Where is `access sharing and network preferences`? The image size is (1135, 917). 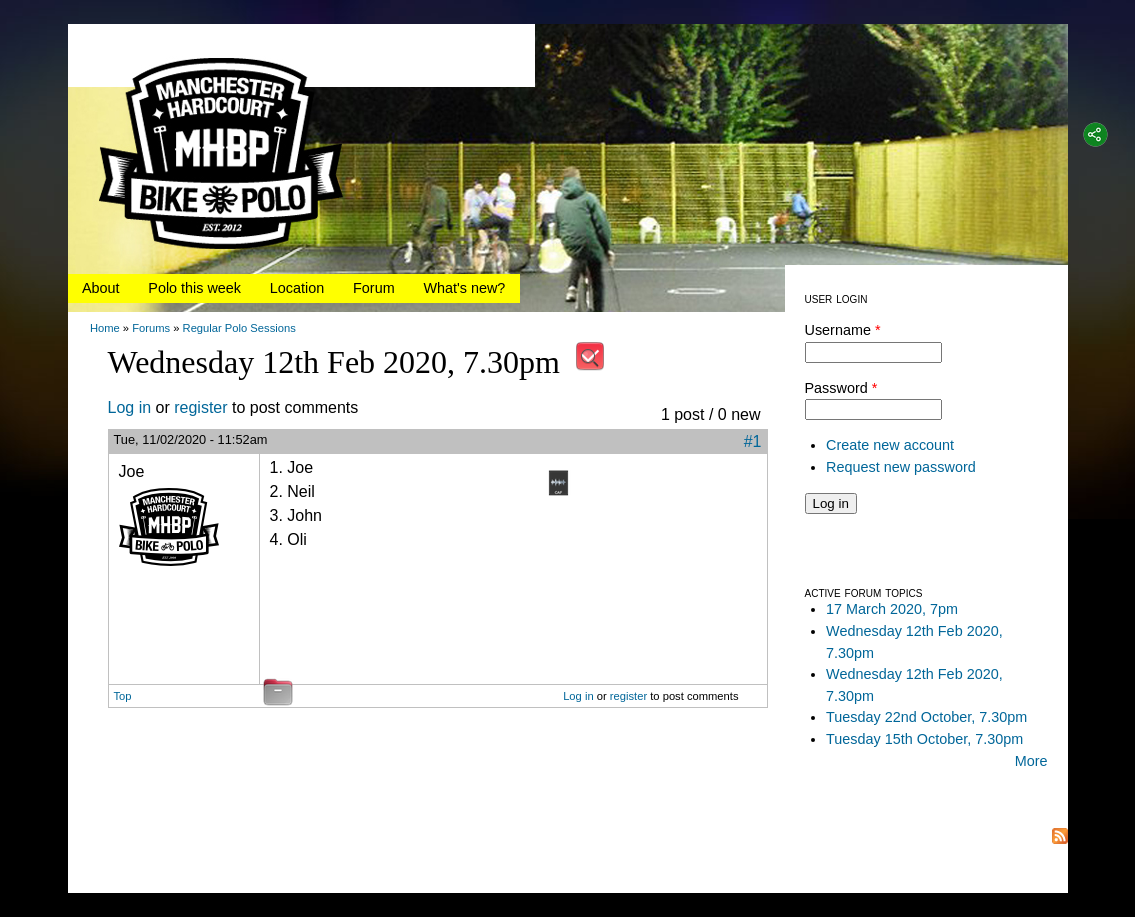 access sharing and network preferences is located at coordinates (1095, 134).